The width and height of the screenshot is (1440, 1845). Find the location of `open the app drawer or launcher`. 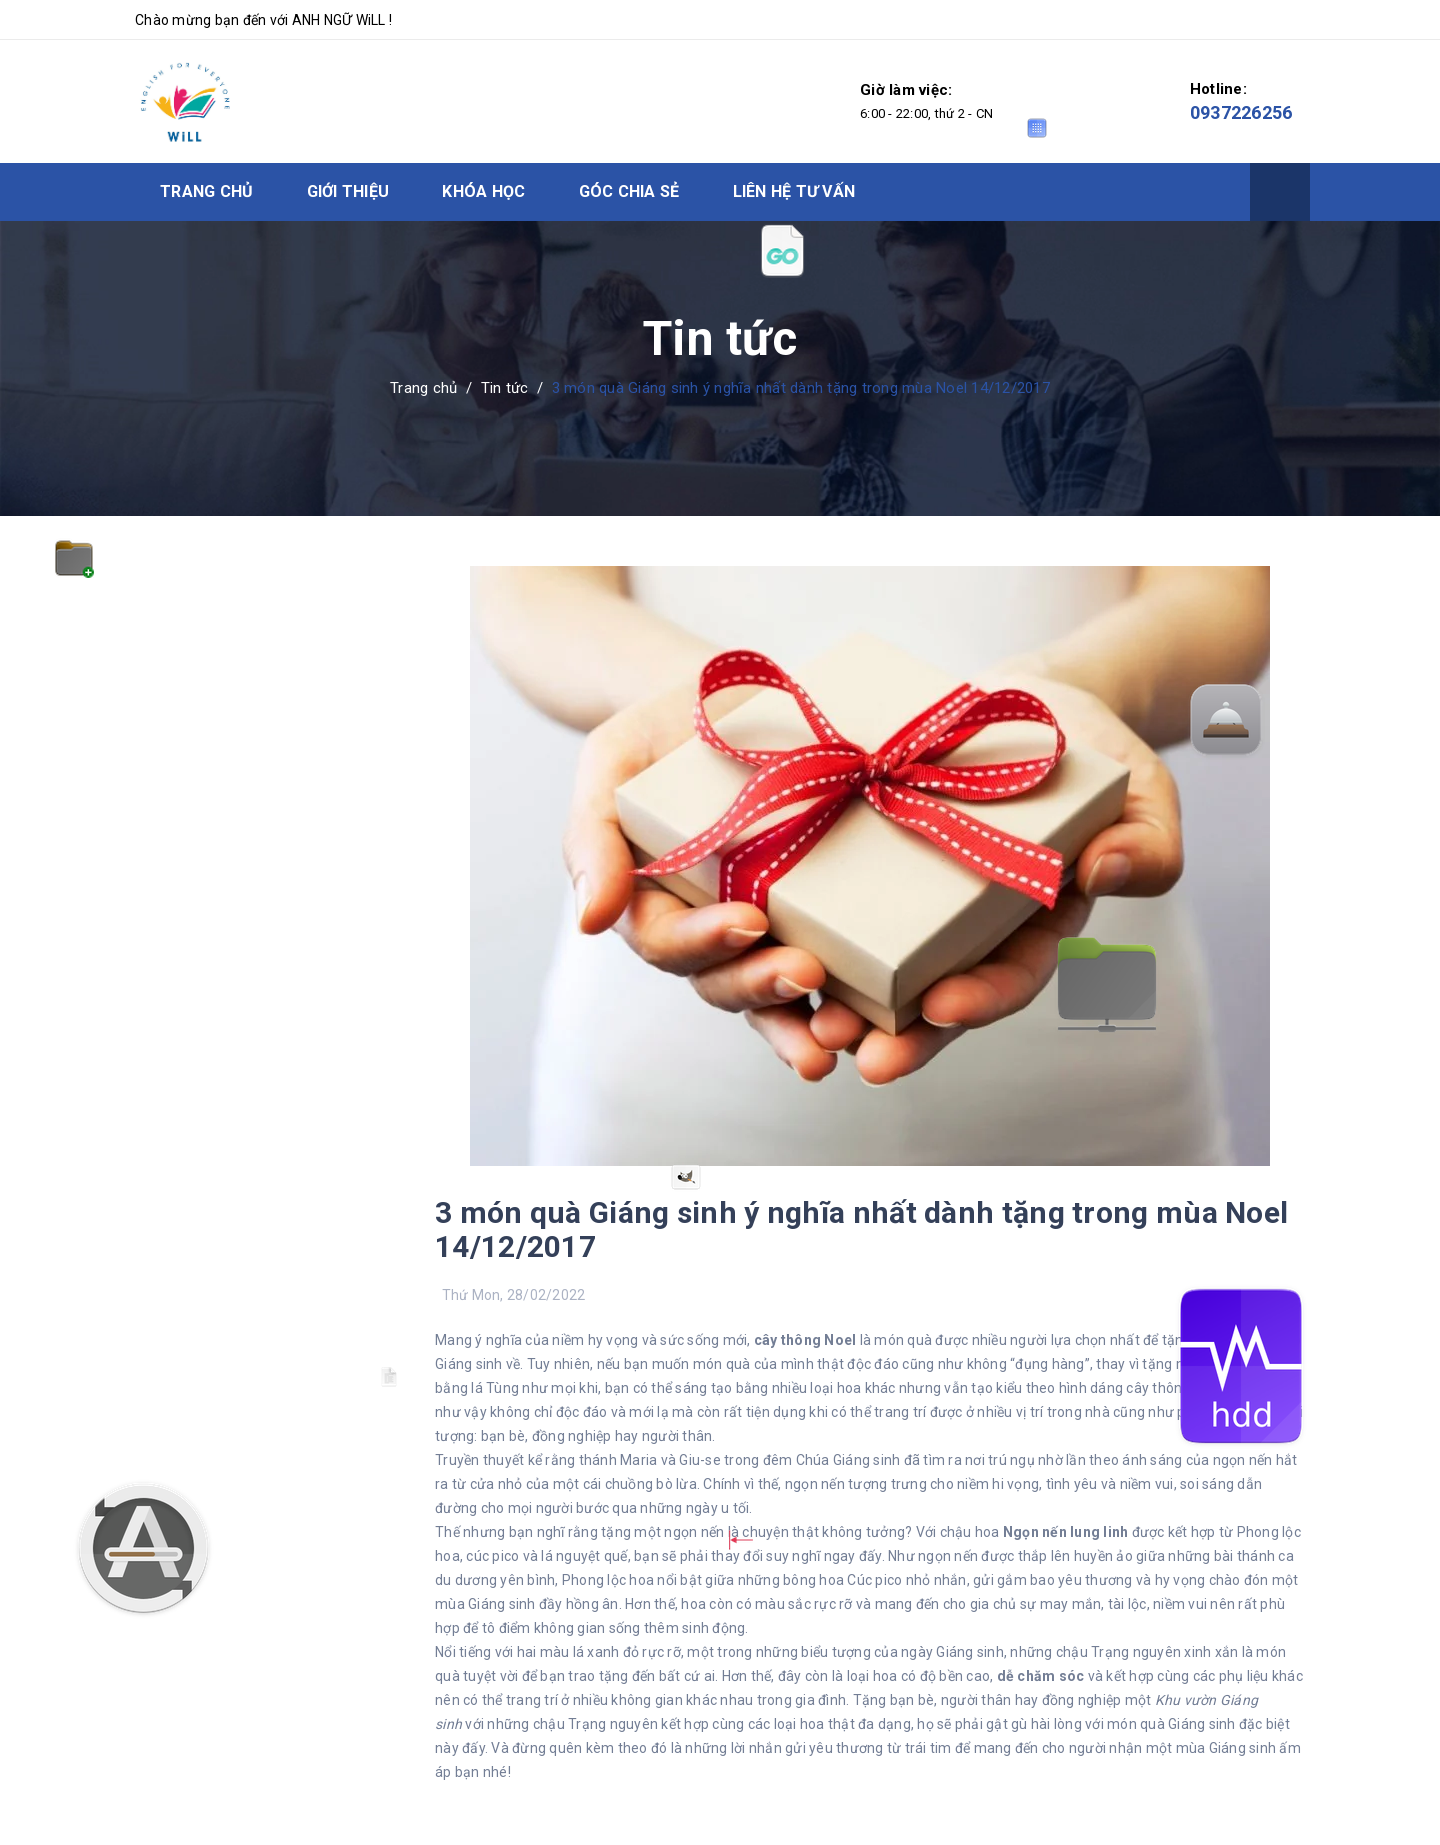

open the app drawer or launcher is located at coordinates (1037, 128).